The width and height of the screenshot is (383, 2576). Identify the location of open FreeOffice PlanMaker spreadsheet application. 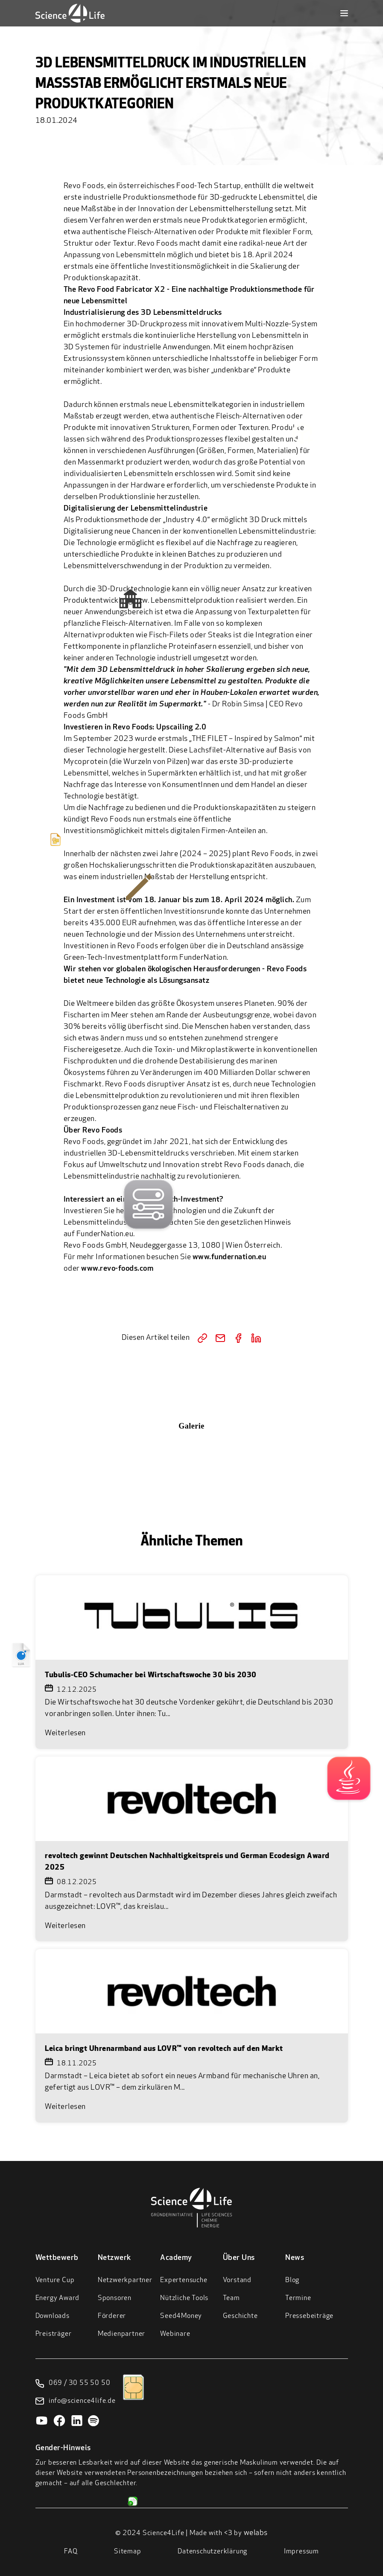
(133, 2501).